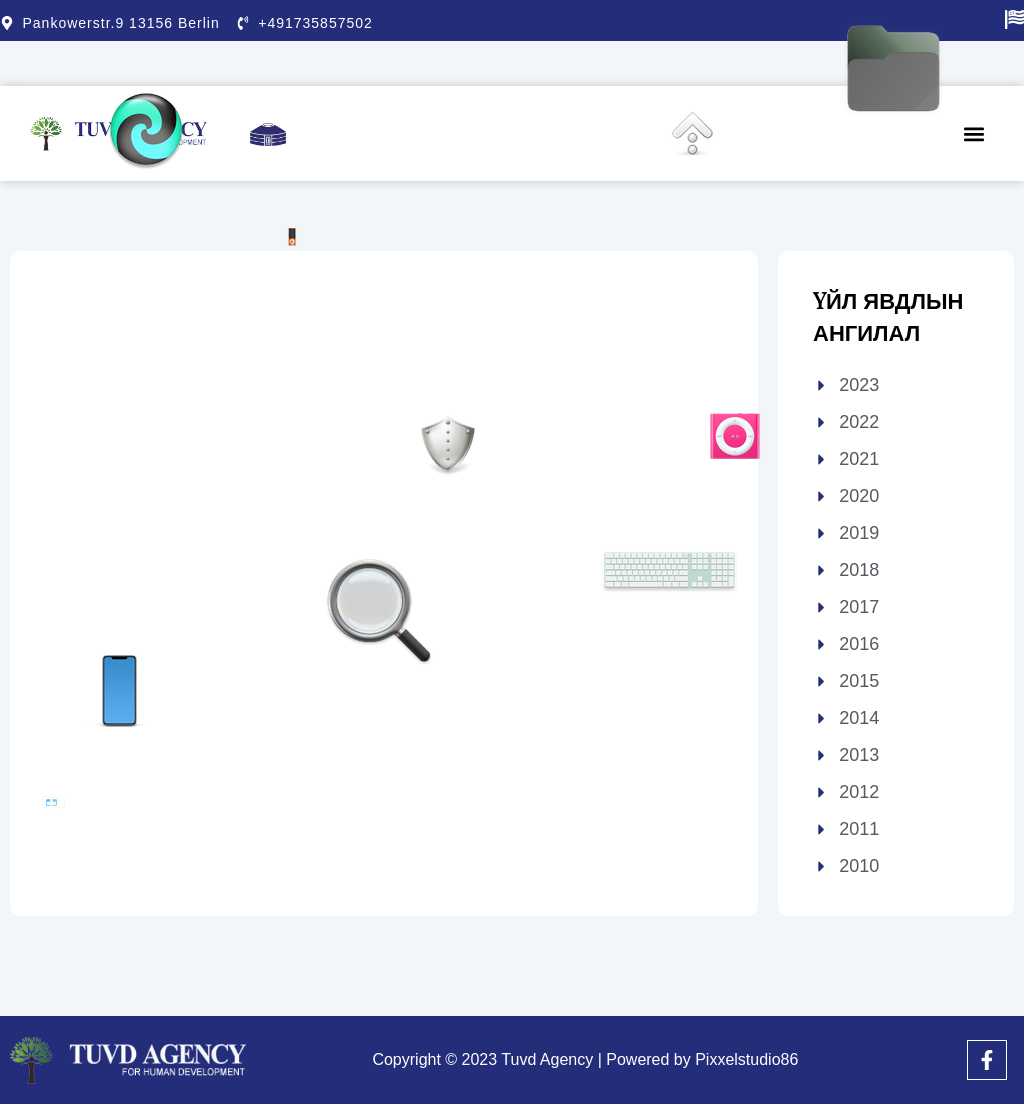 The image size is (1024, 1104). I want to click on snap window to left half of screen, so click(53, 802).